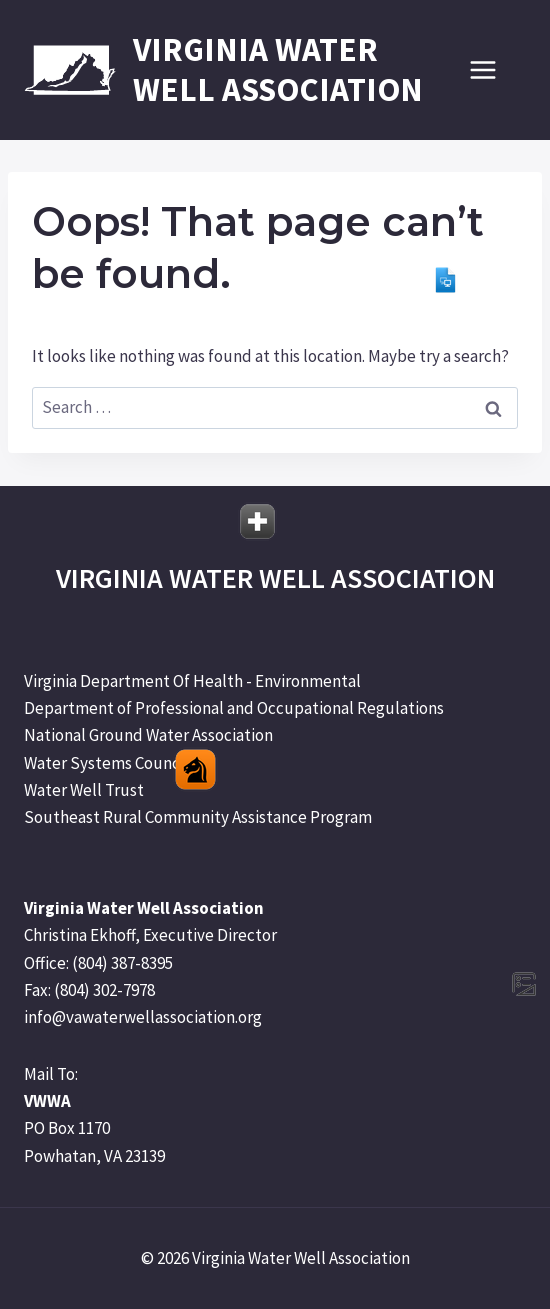 The image size is (550, 1309). Describe the element at coordinates (195, 769) in the screenshot. I see `open the Chess app` at that location.